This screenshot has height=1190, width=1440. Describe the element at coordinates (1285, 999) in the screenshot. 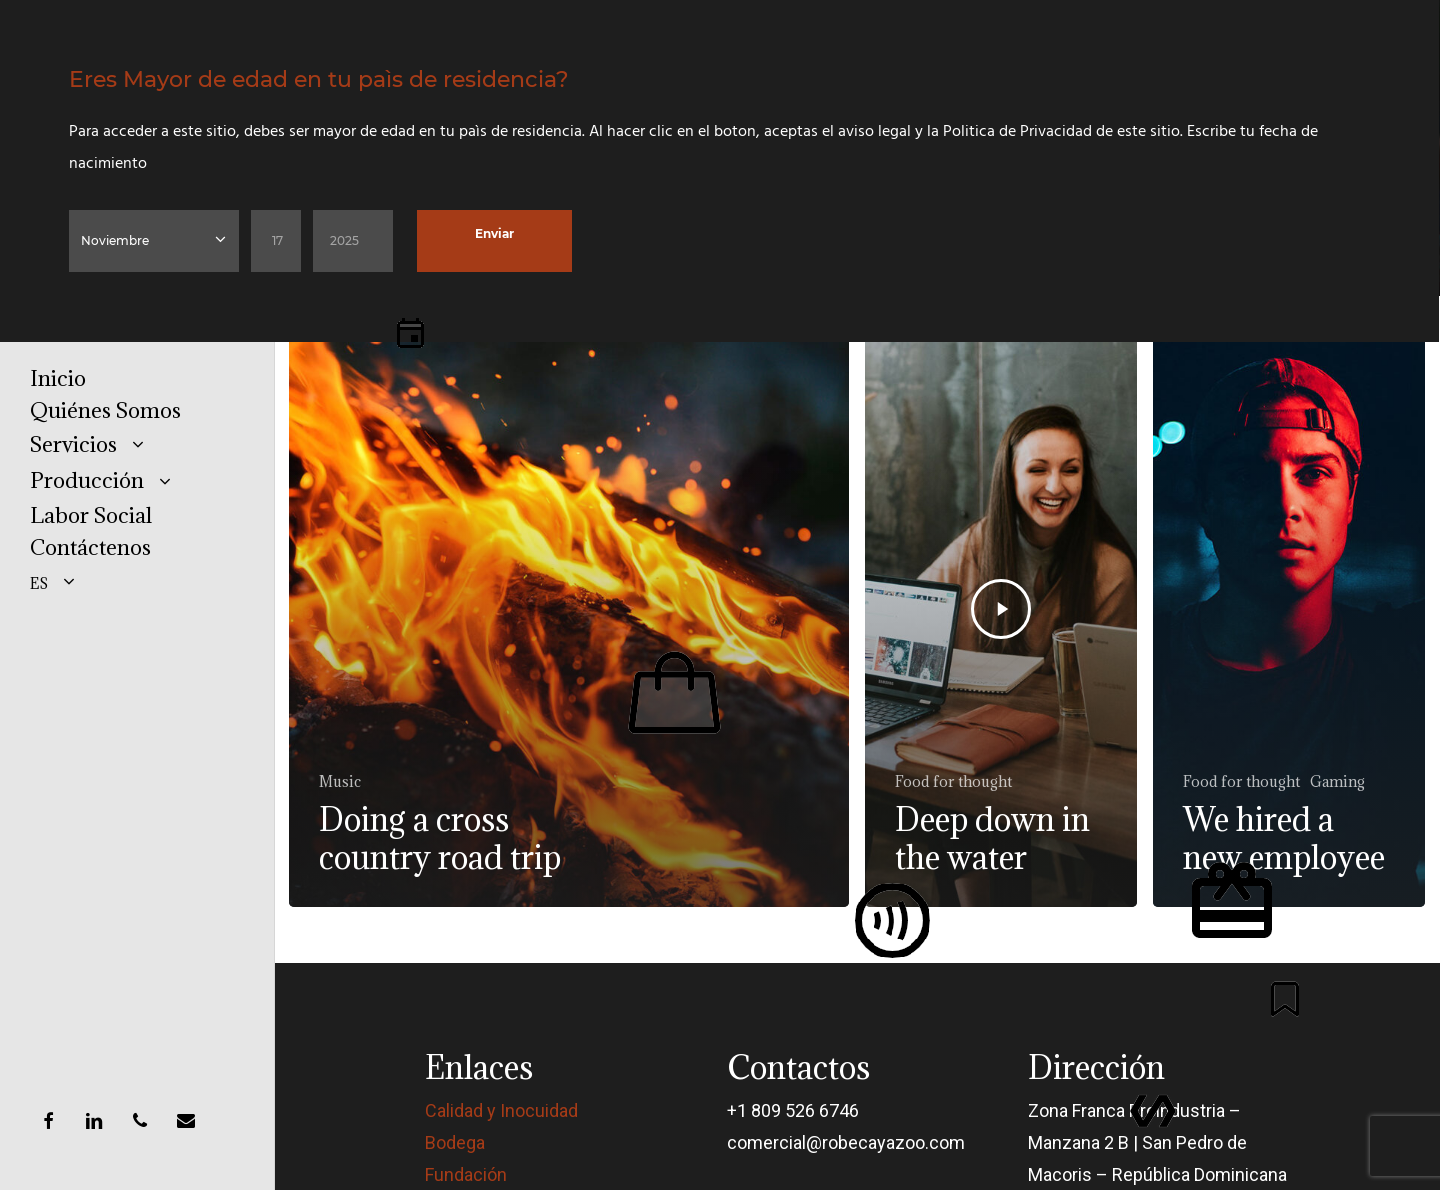

I see `save this item for later` at that location.